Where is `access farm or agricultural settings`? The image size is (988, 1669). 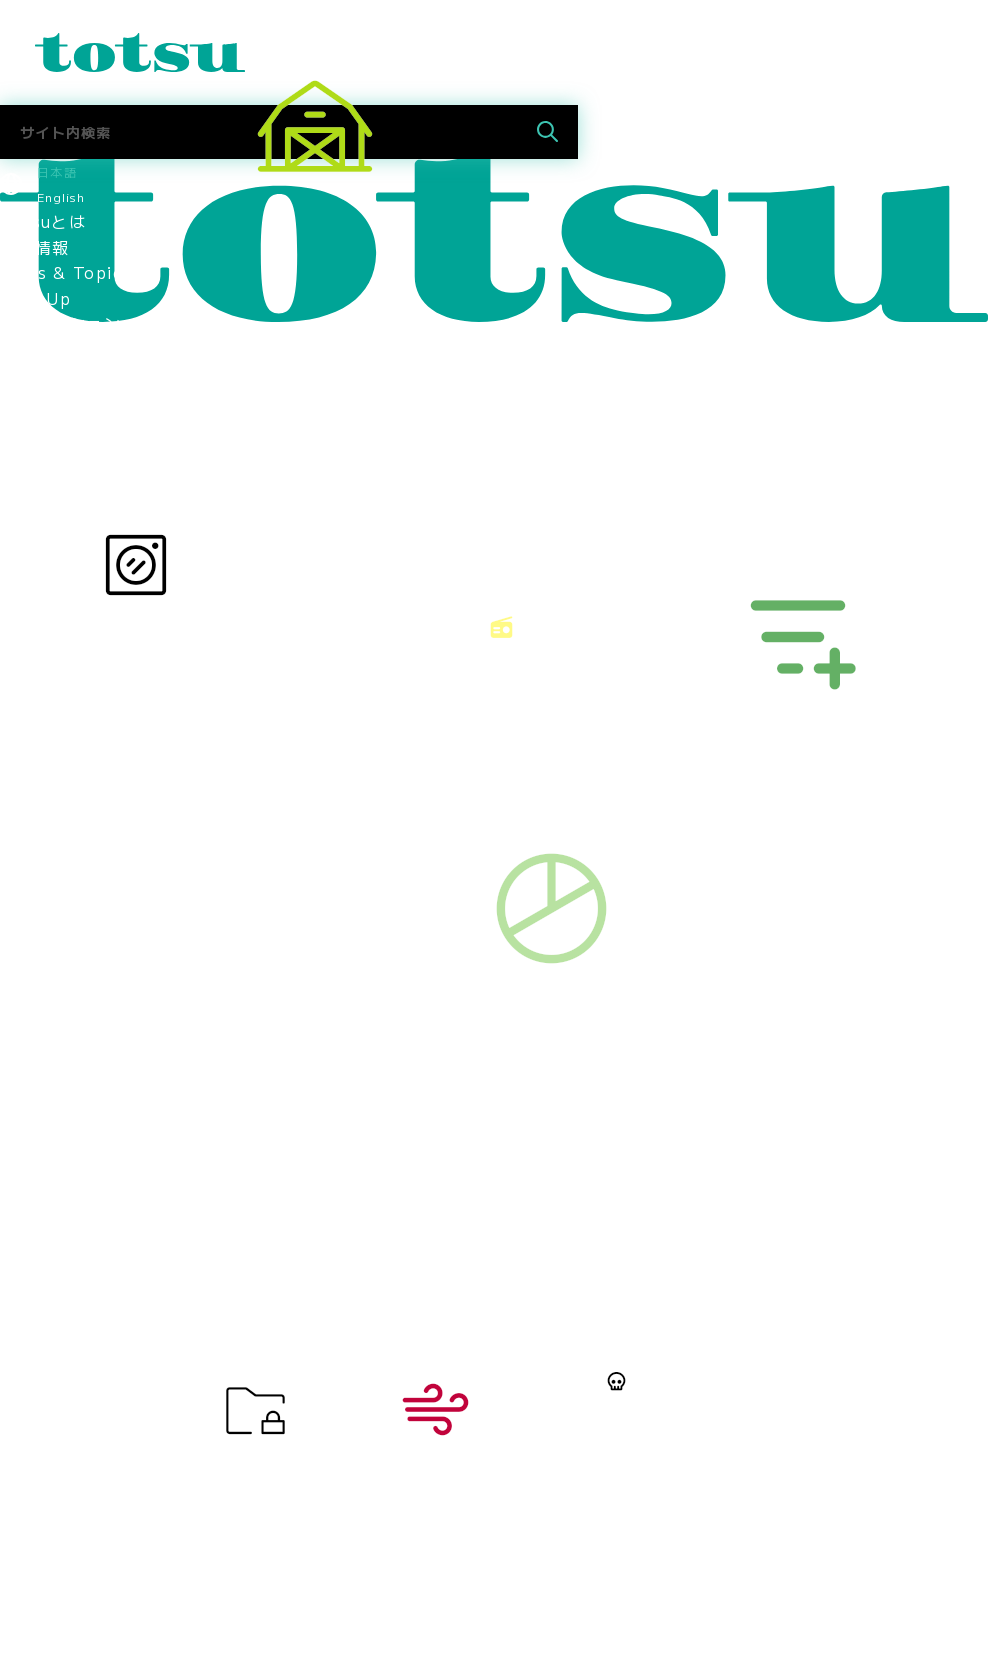
access farm or agricultural settings is located at coordinates (315, 134).